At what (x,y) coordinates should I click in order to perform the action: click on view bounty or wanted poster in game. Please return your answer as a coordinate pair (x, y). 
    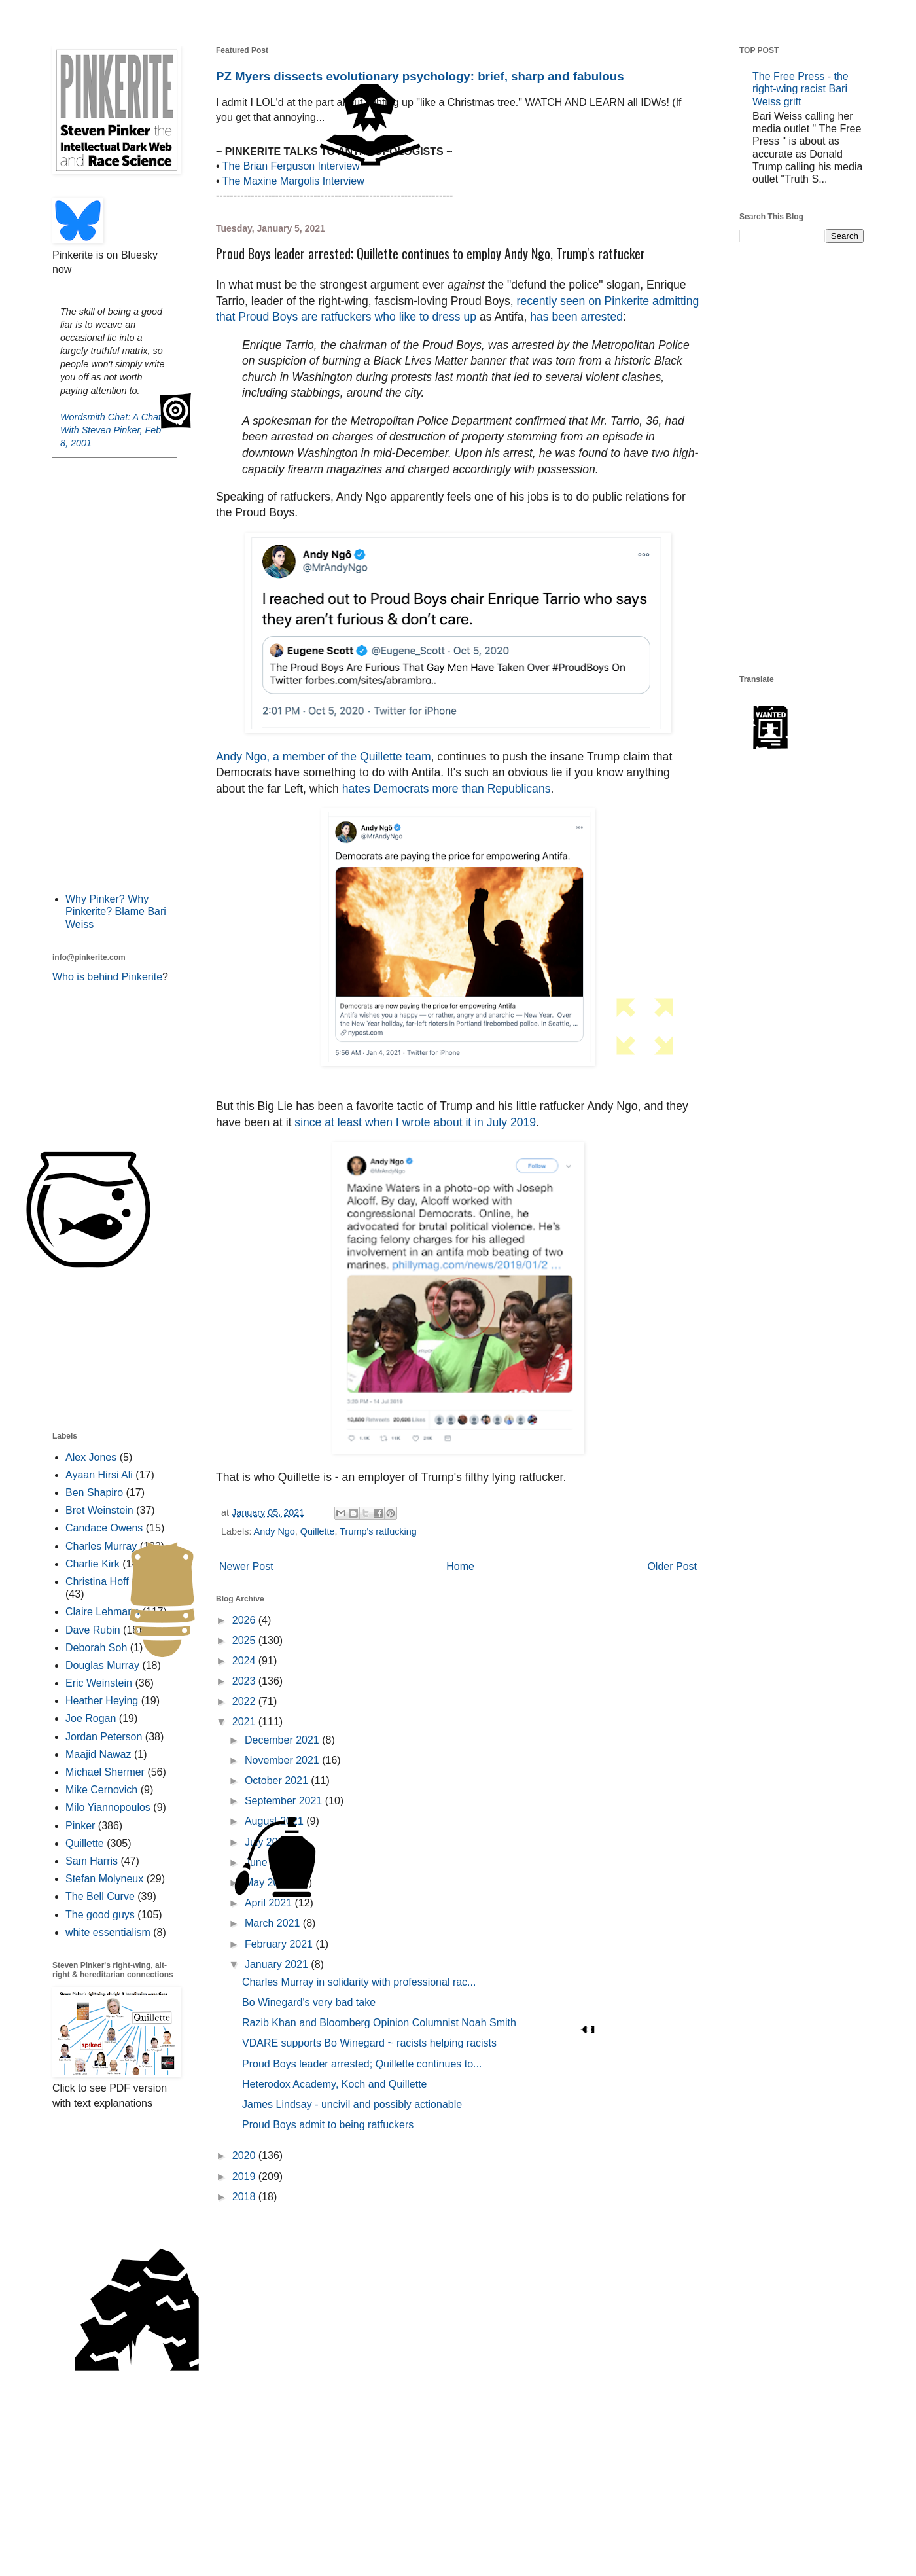
    Looking at the image, I should click on (770, 727).